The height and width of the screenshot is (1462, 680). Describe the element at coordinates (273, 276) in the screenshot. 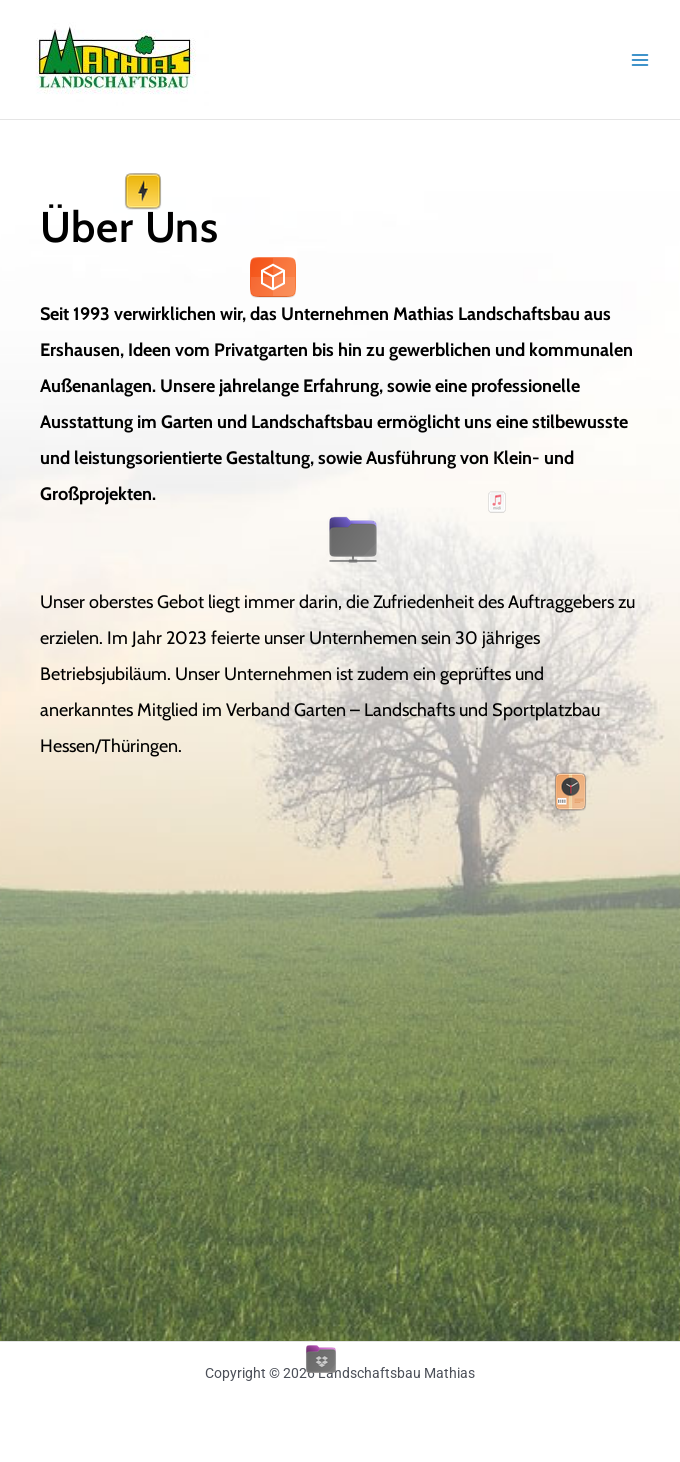

I see `3D model file in STL binary format` at that location.